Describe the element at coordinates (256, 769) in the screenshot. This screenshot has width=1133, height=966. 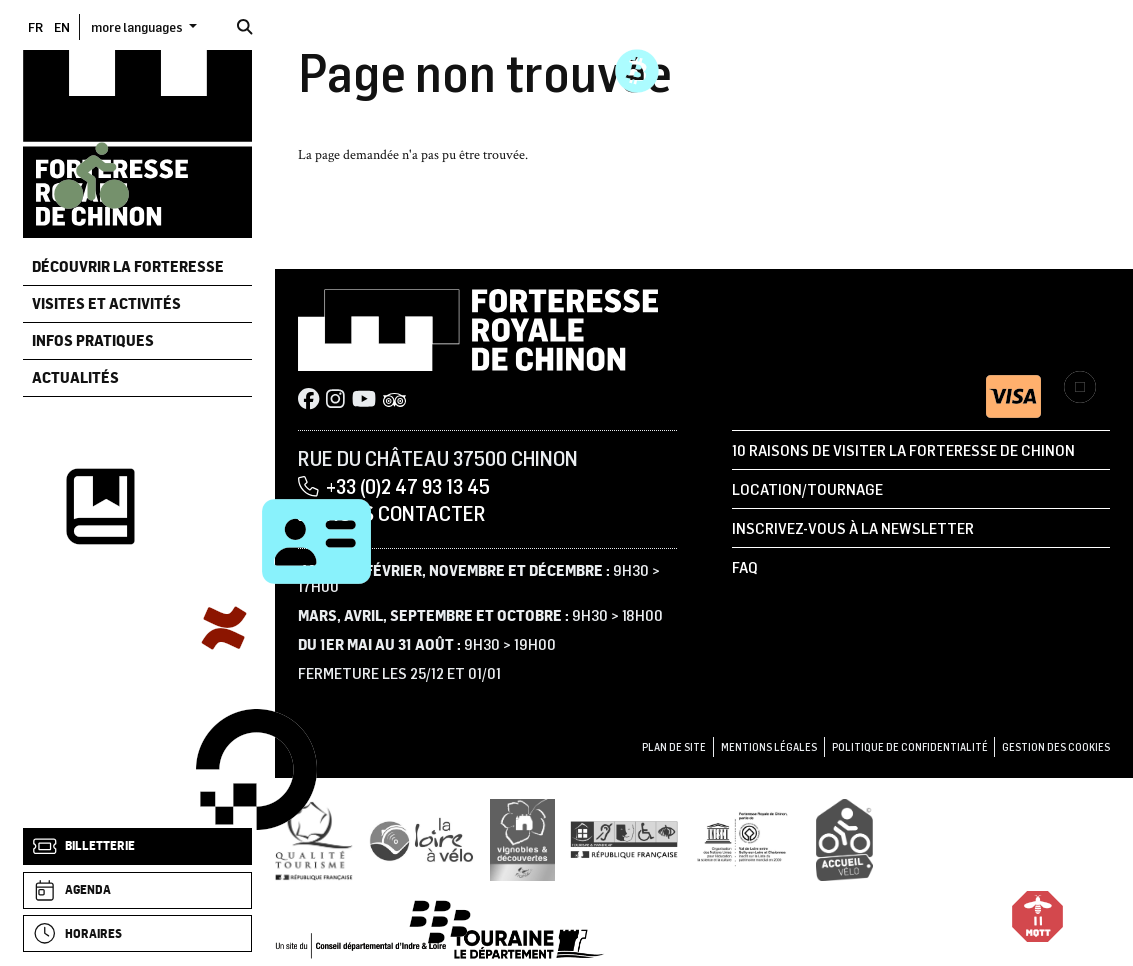
I see `DigitalOcean logo` at that location.